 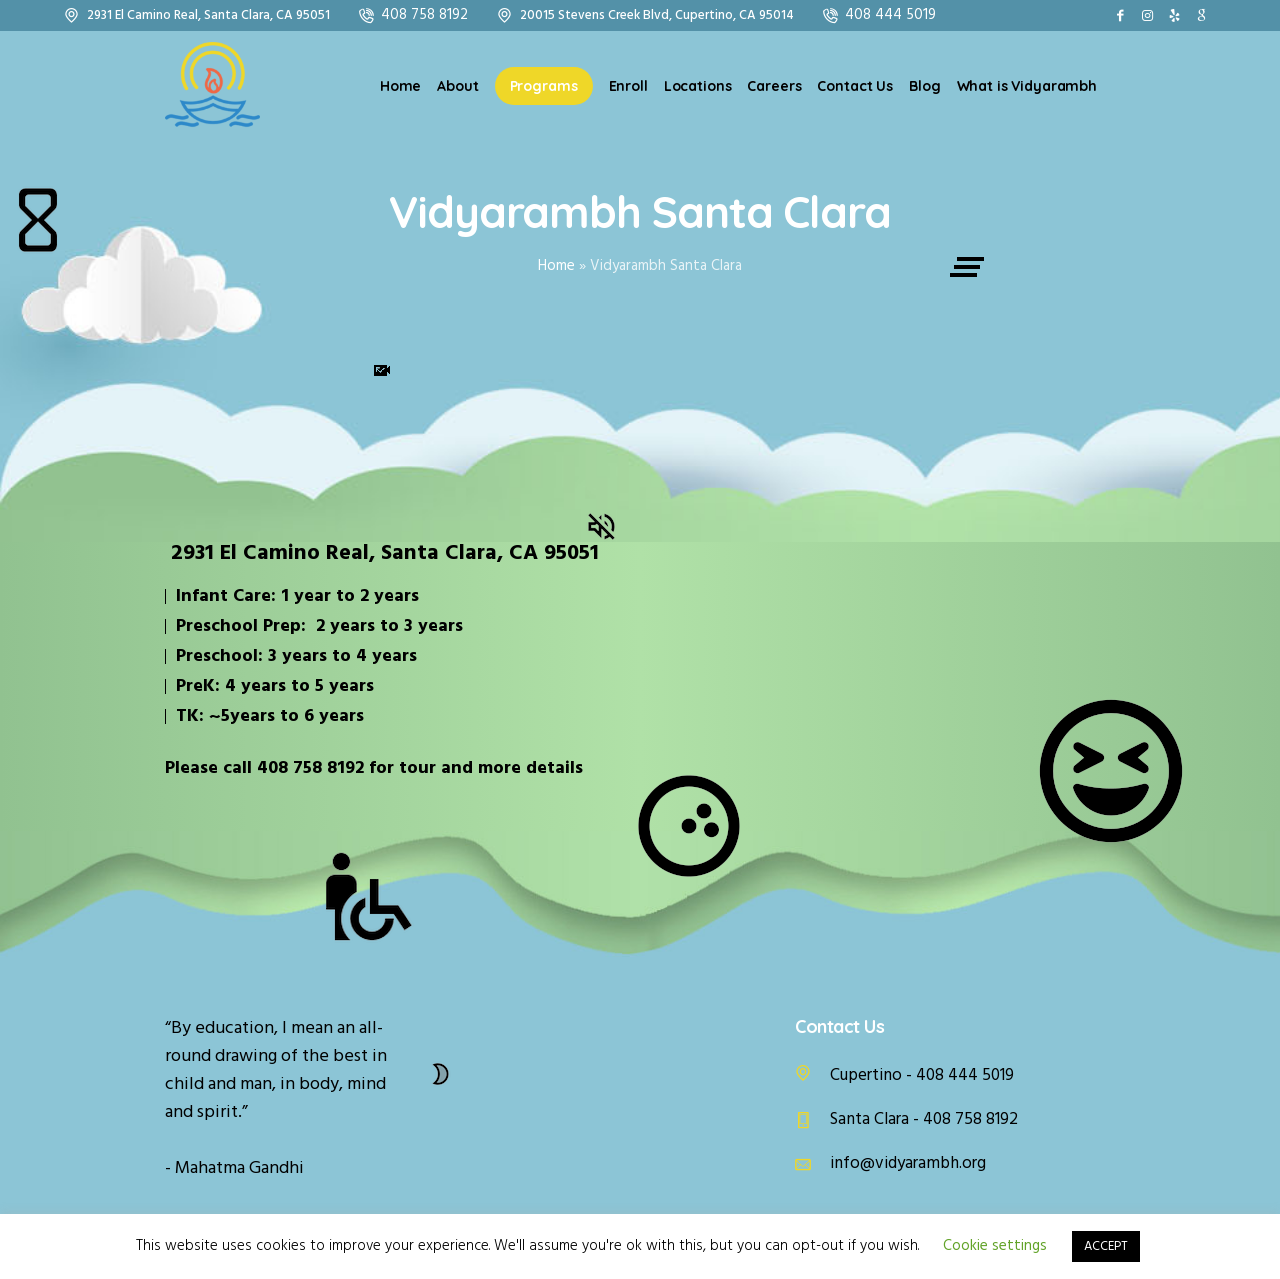 I want to click on indicates a missed video call, so click(x=382, y=370).